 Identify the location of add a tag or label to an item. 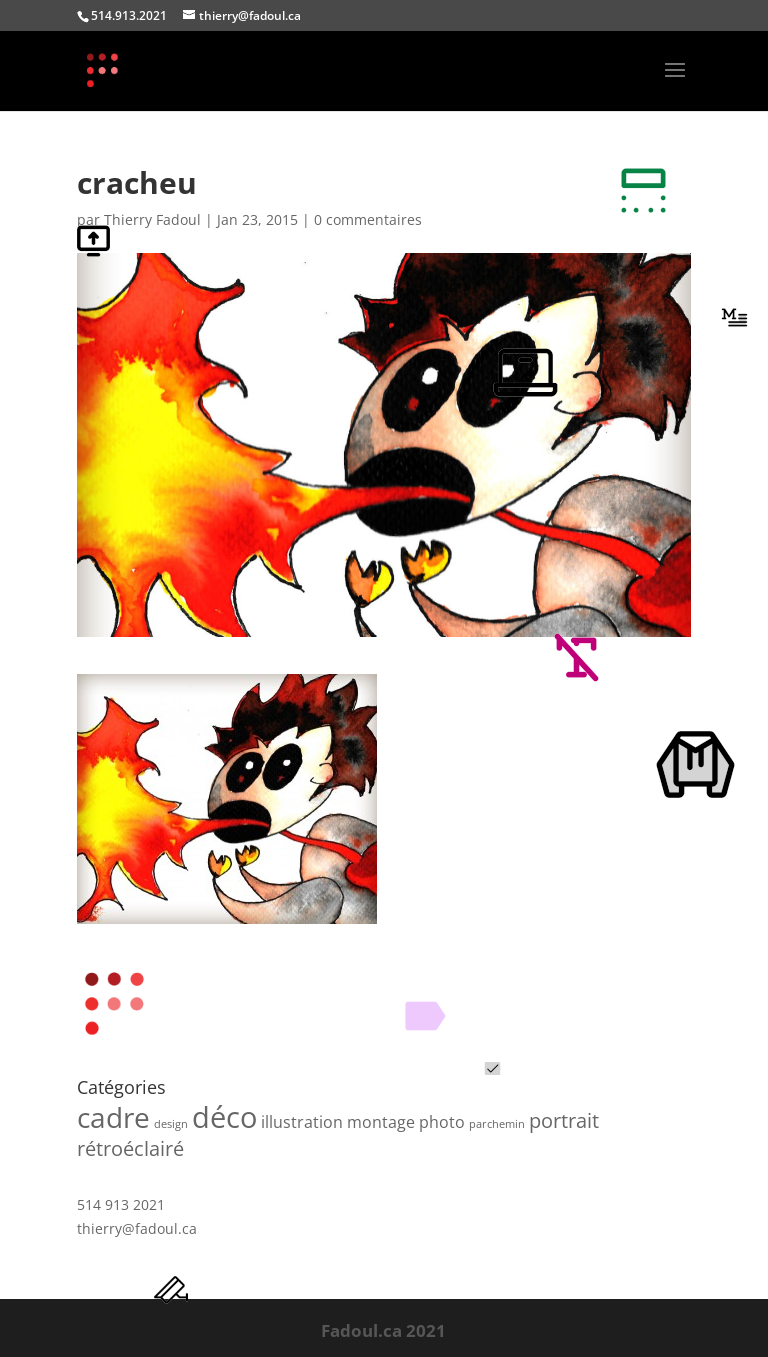
(424, 1016).